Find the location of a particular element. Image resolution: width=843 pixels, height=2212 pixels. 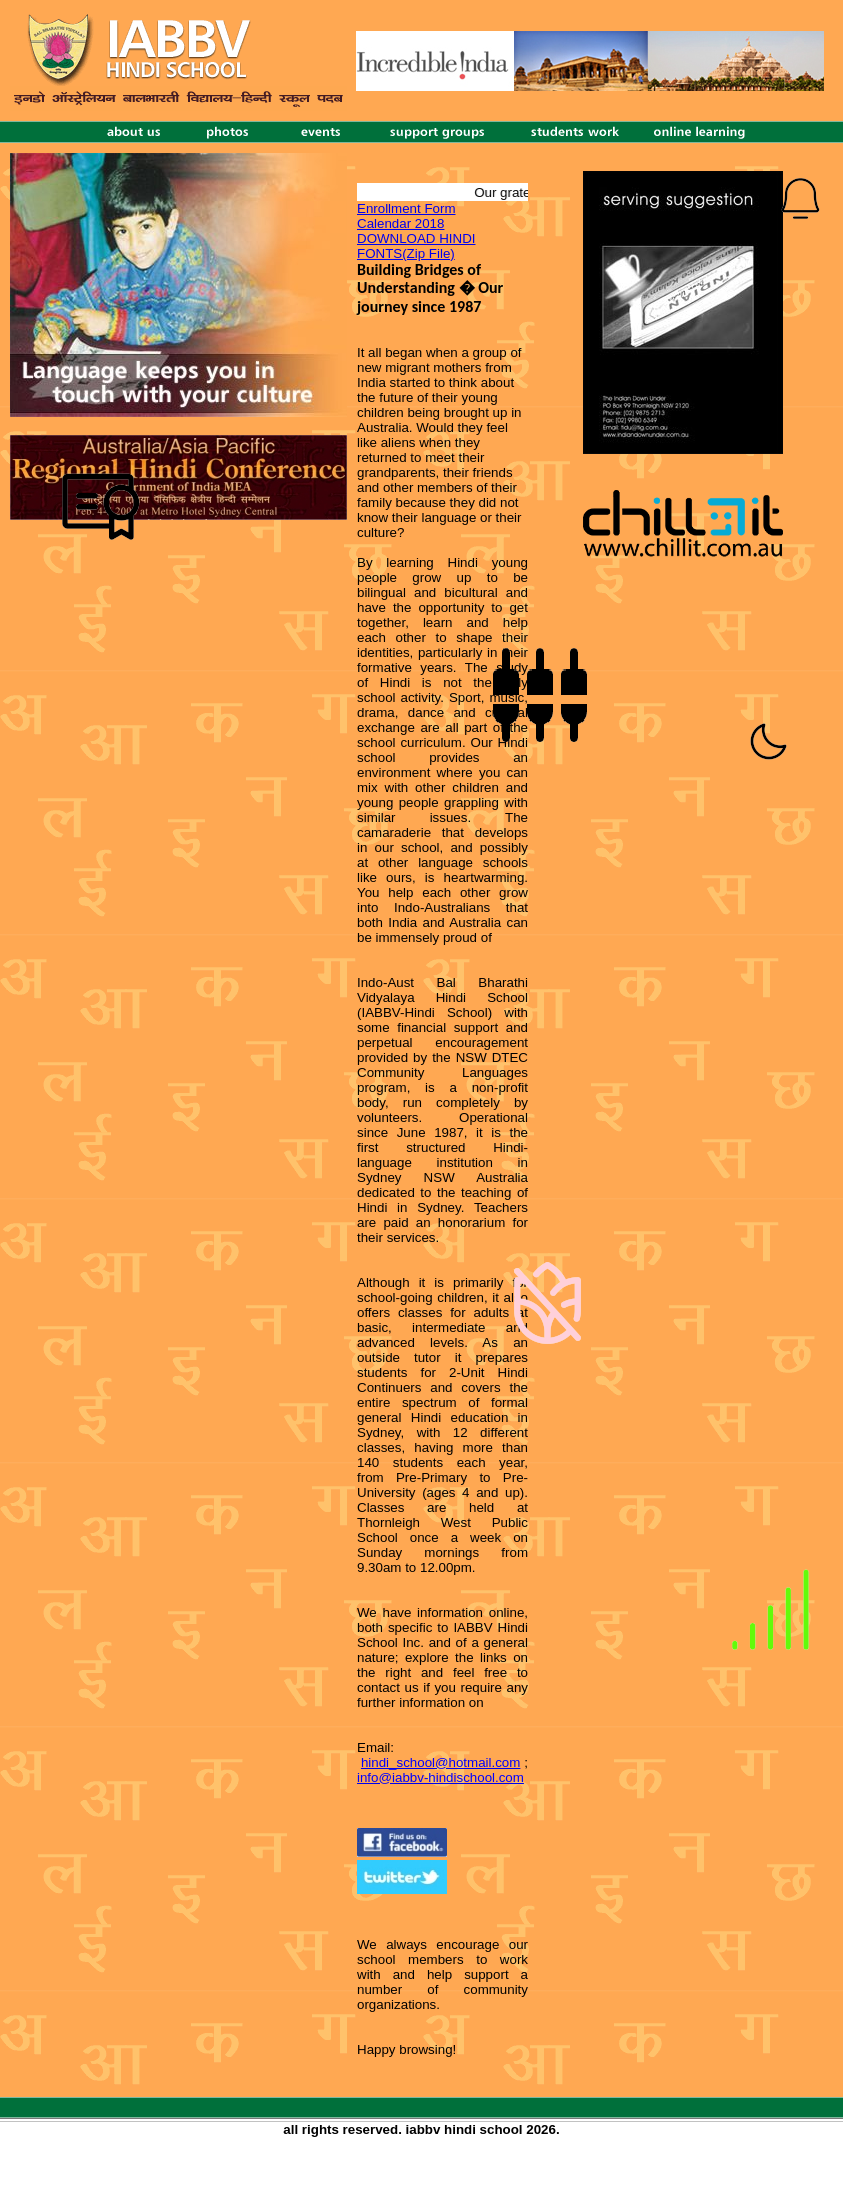

configure audio/video input settings is located at coordinates (540, 695).